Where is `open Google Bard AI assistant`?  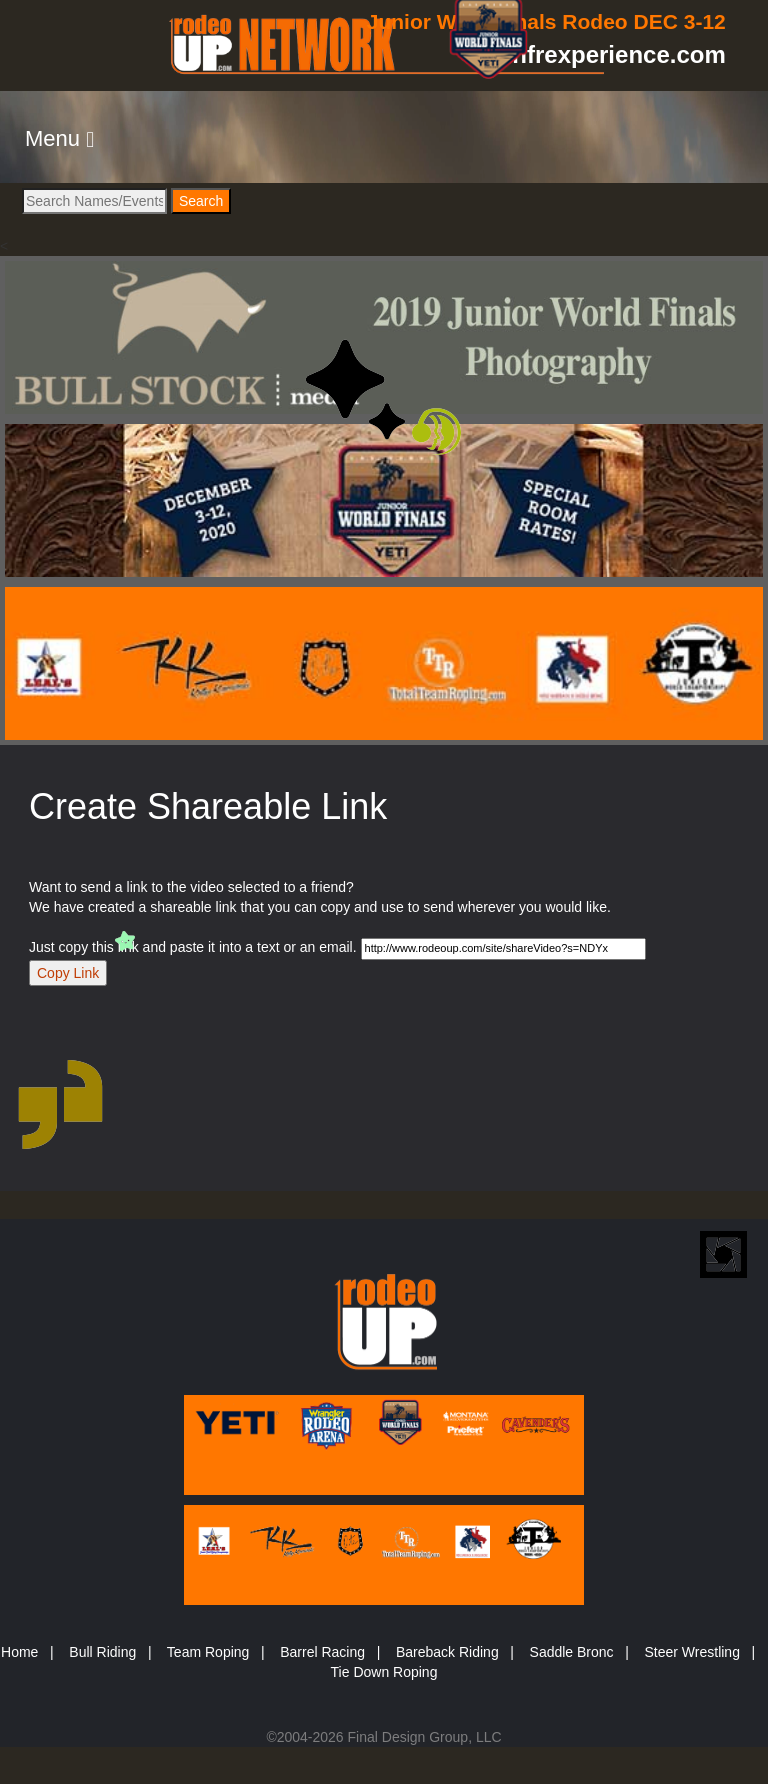
open Google Bard AI assistant is located at coordinates (355, 389).